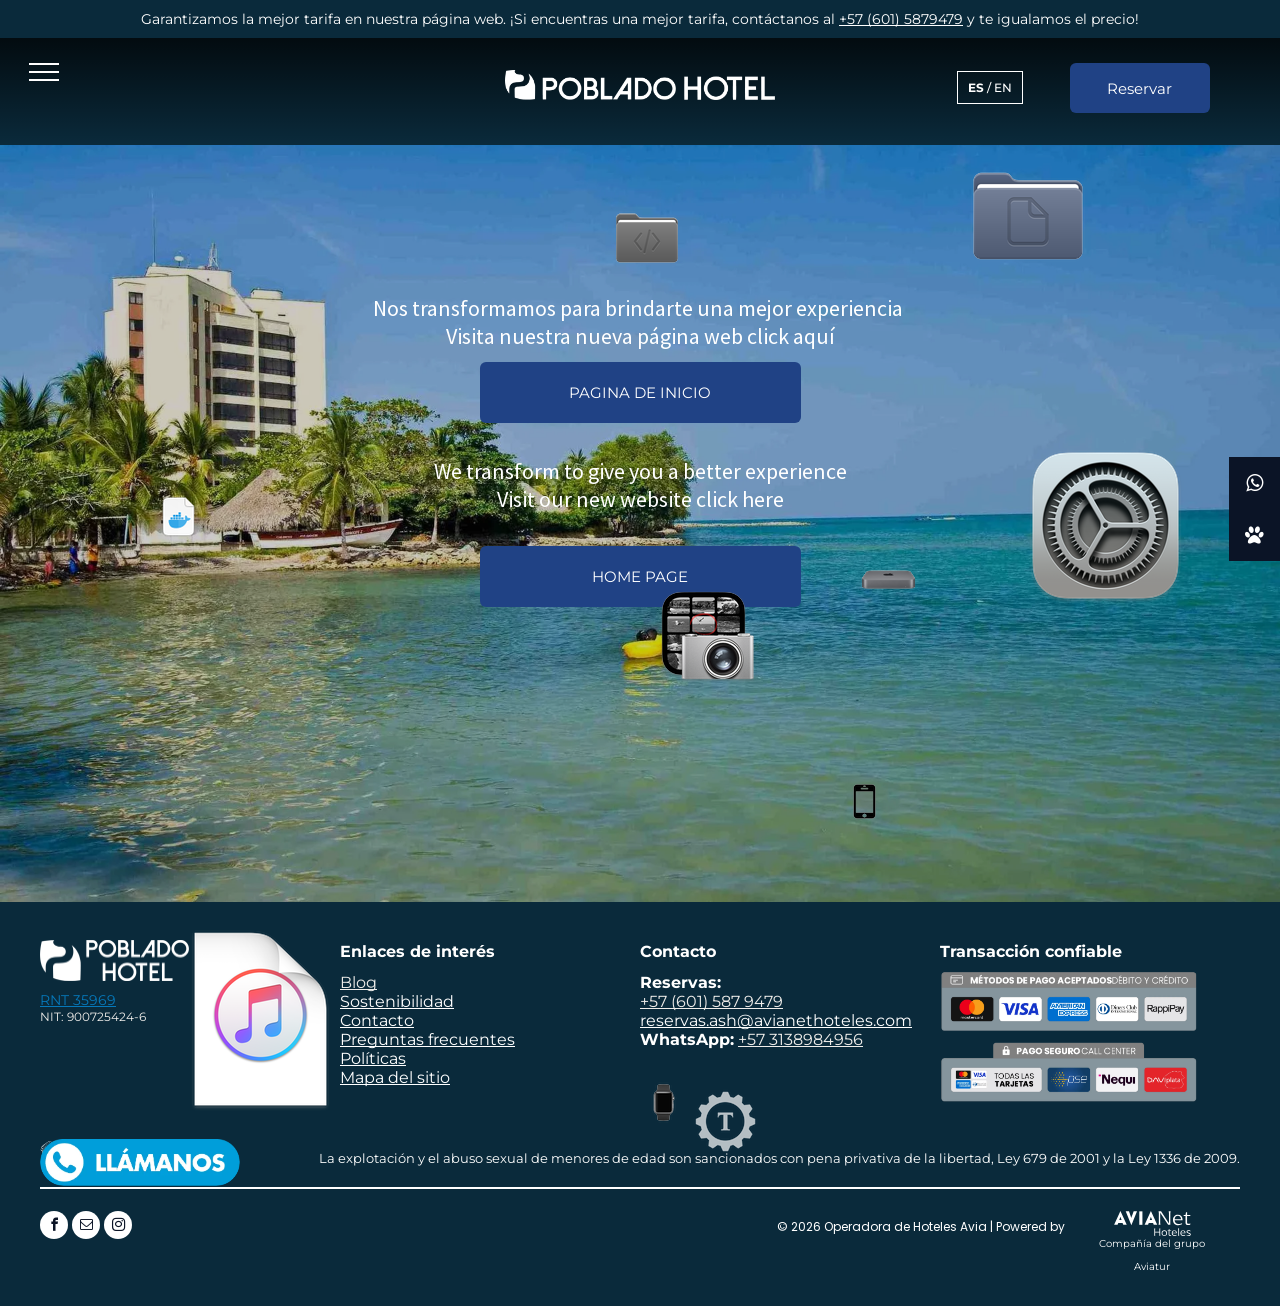 This screenshot has width=1280, height=1306. Describe the element at coordinates (864, 801) in the screenshot. I see `view connected iPhone in sidebar` at that location.